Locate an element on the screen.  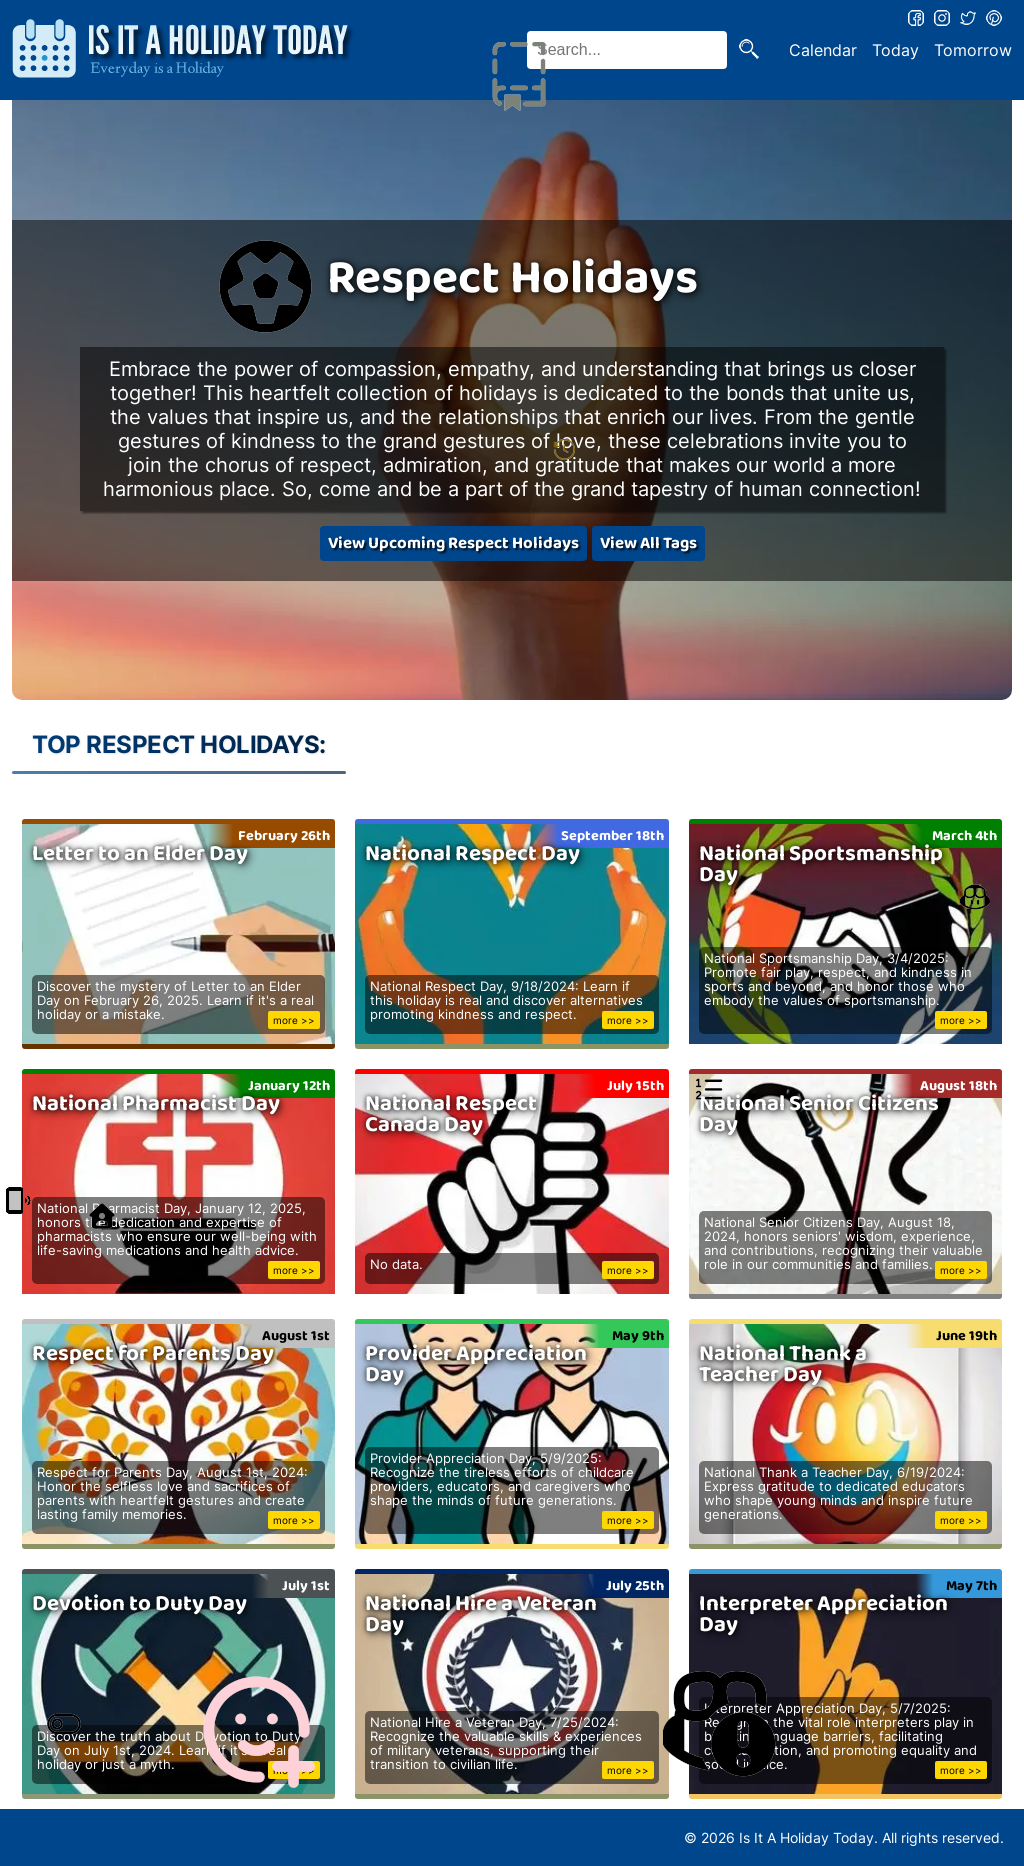
indicates a warning or issue with GitHub Copilot is located at coordinates (720, 1721).